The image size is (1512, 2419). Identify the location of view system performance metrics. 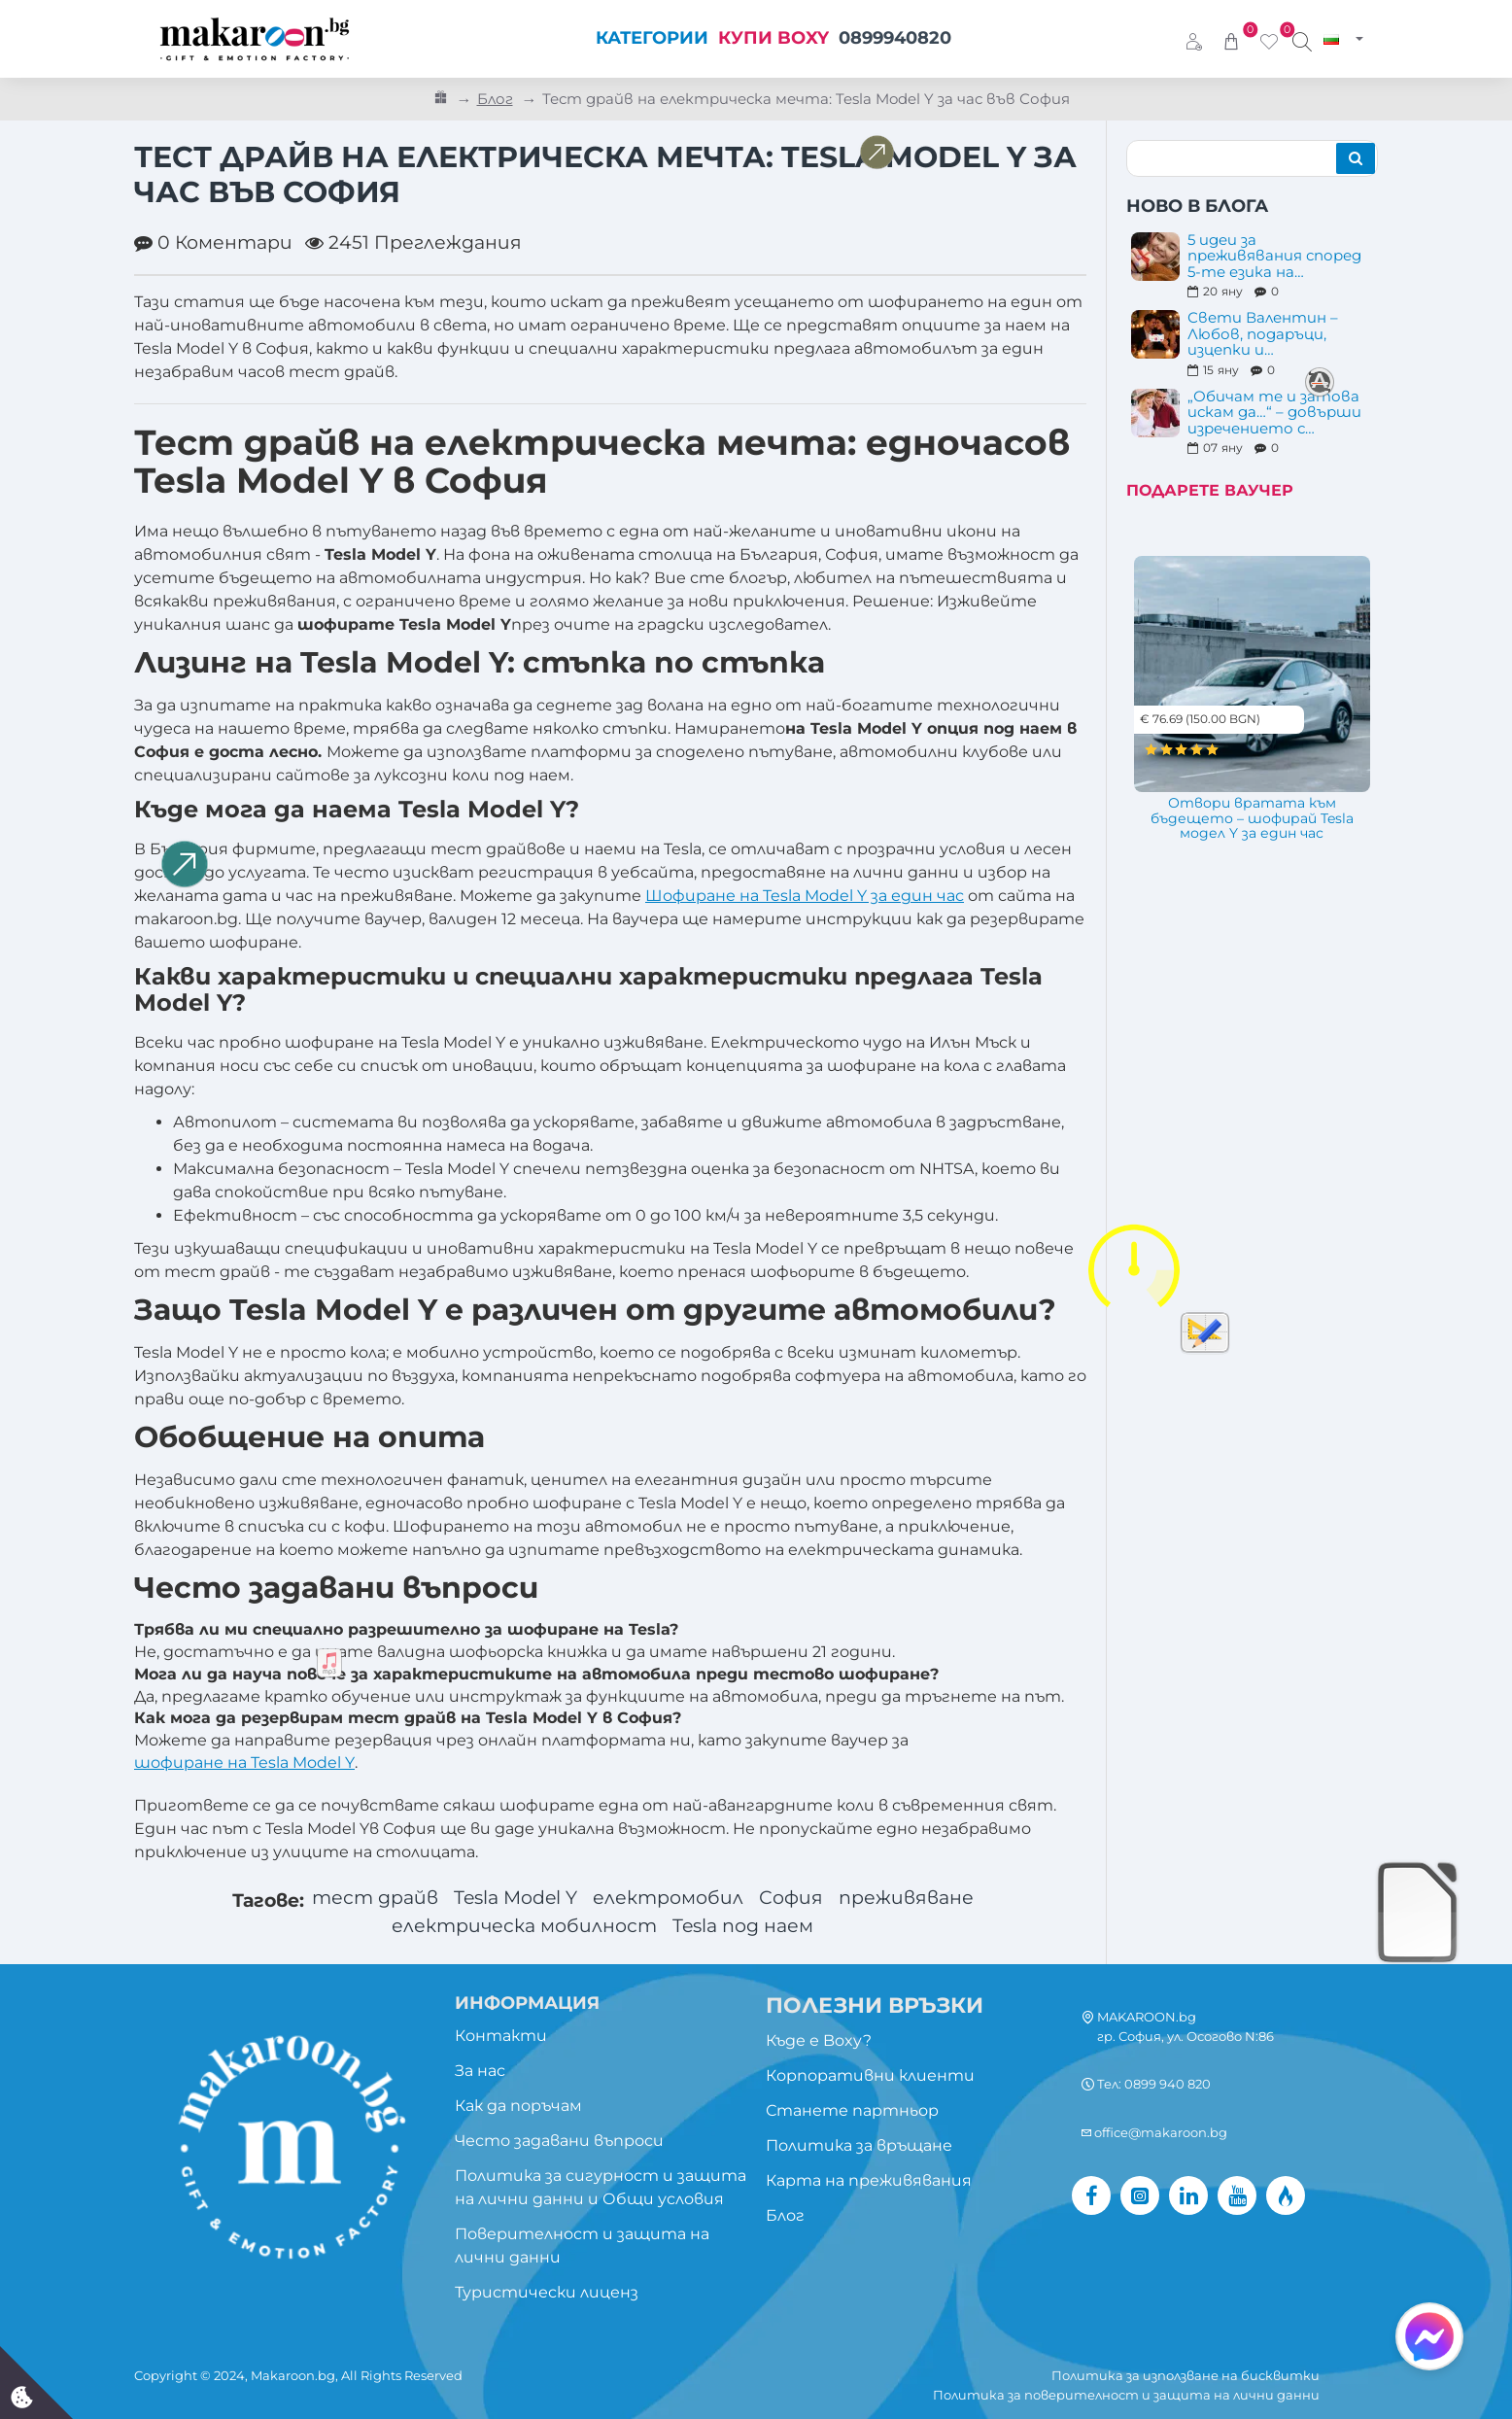
(1134, 1264).